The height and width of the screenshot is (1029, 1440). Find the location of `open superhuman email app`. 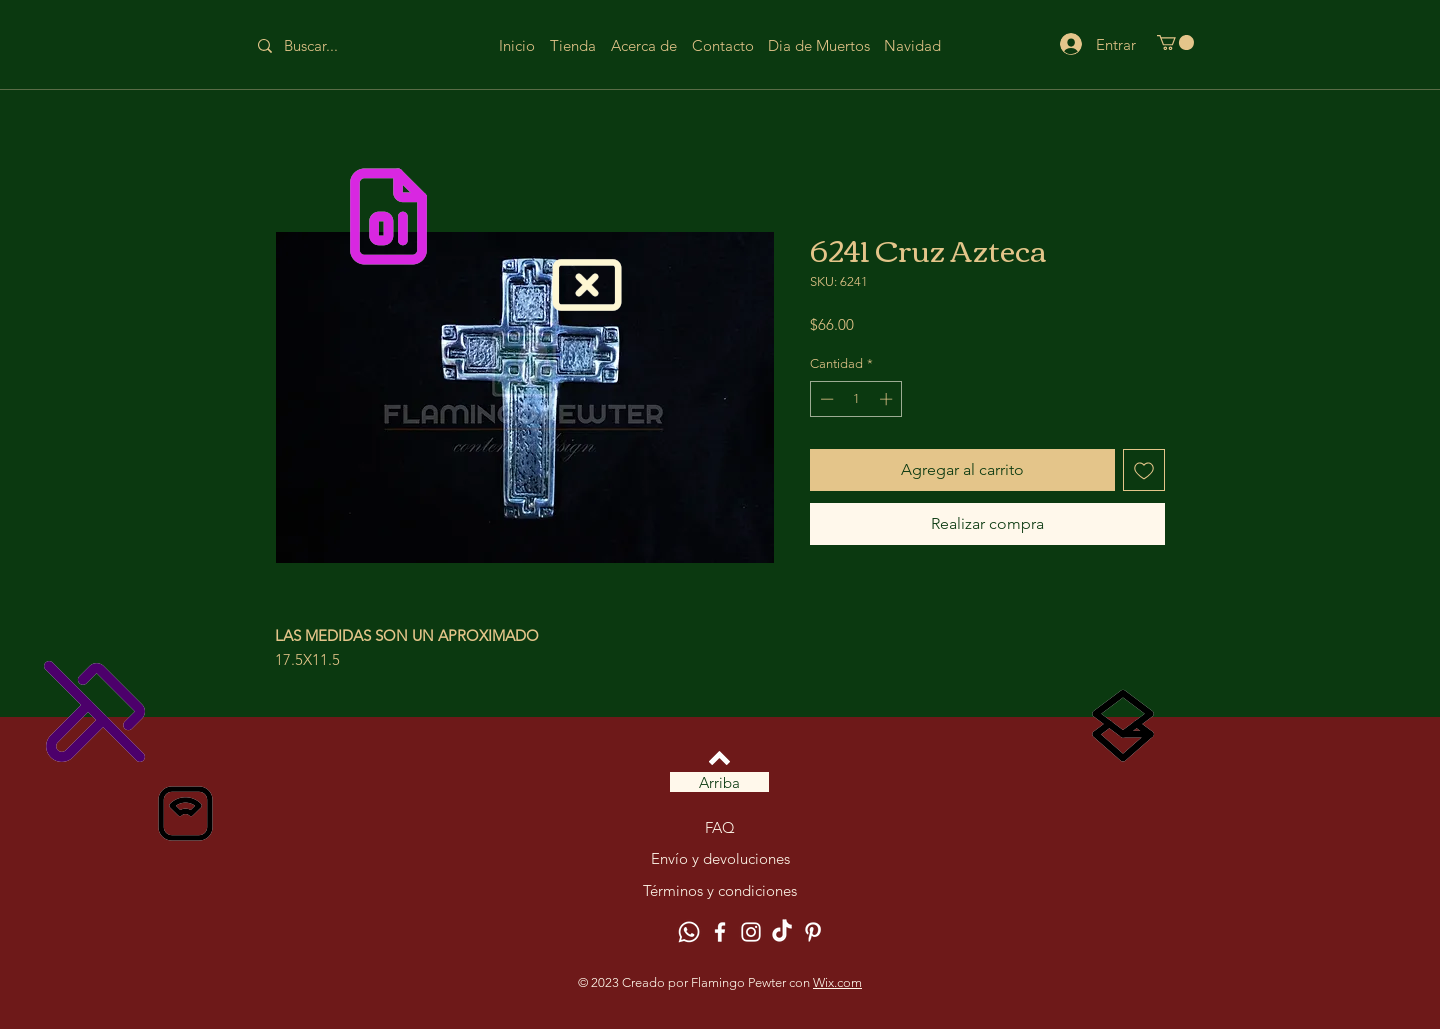

open superhuman email app is located at coordinates (1123, 724).